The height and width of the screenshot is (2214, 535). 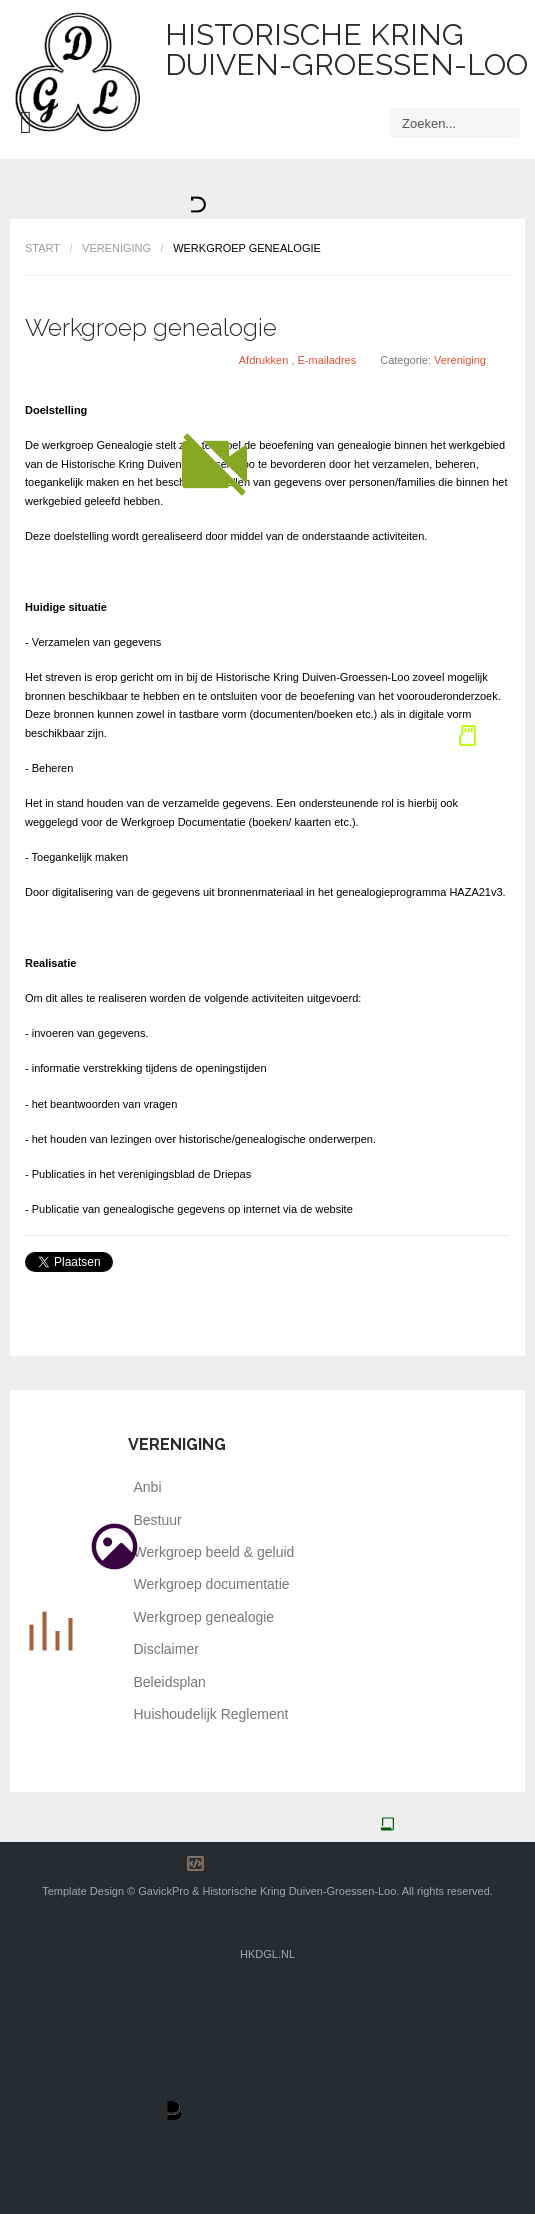 What do you see at coordinates (51, 1631) in the screenshot?
I see `open rhythm music streaming app` at bounding box center [51, 1631].